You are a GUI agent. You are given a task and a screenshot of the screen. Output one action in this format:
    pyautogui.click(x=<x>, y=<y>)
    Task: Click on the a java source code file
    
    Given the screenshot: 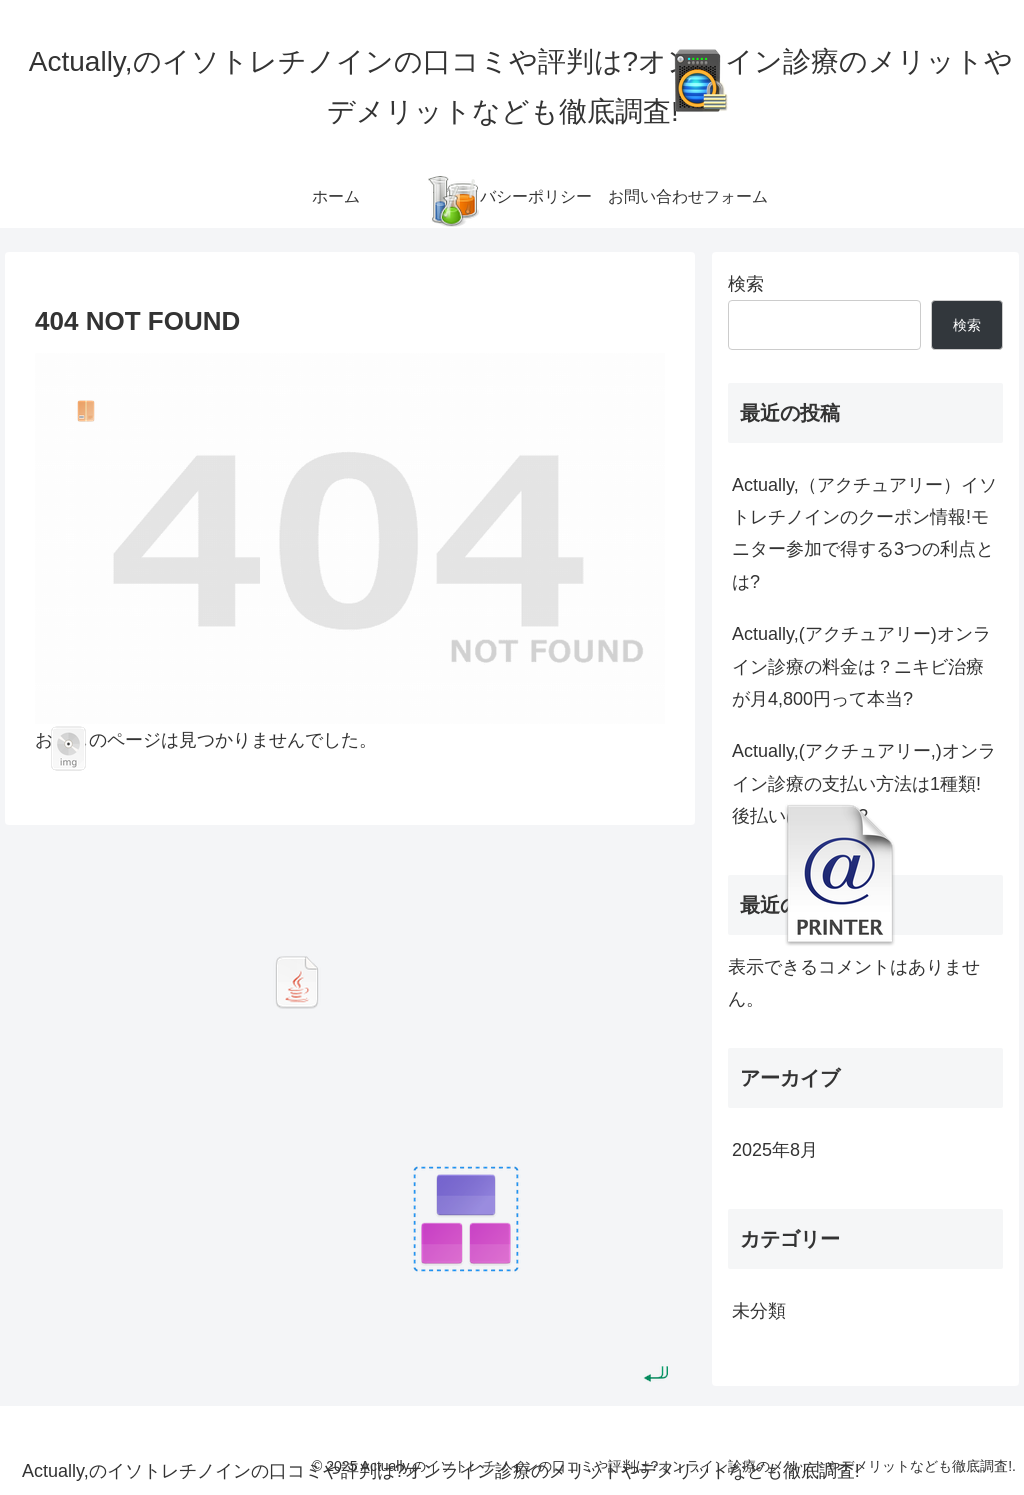 What is the action you would take?
    pyautogui.click(x=297, y=982)
    